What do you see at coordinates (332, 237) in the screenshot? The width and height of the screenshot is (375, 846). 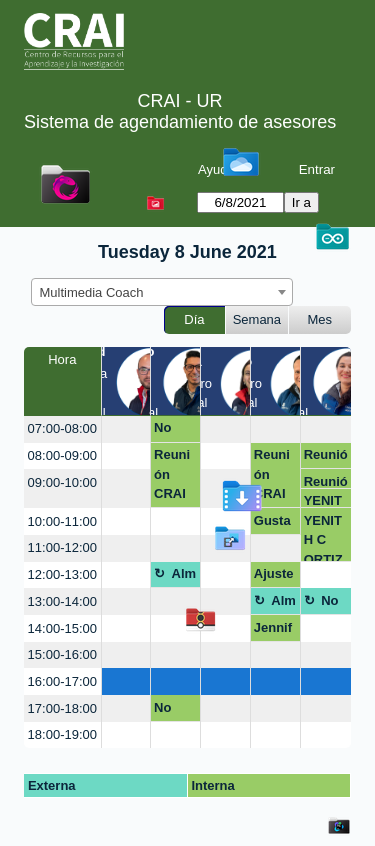 I see `open arduino project files folder` at bounding box center [332, 237].